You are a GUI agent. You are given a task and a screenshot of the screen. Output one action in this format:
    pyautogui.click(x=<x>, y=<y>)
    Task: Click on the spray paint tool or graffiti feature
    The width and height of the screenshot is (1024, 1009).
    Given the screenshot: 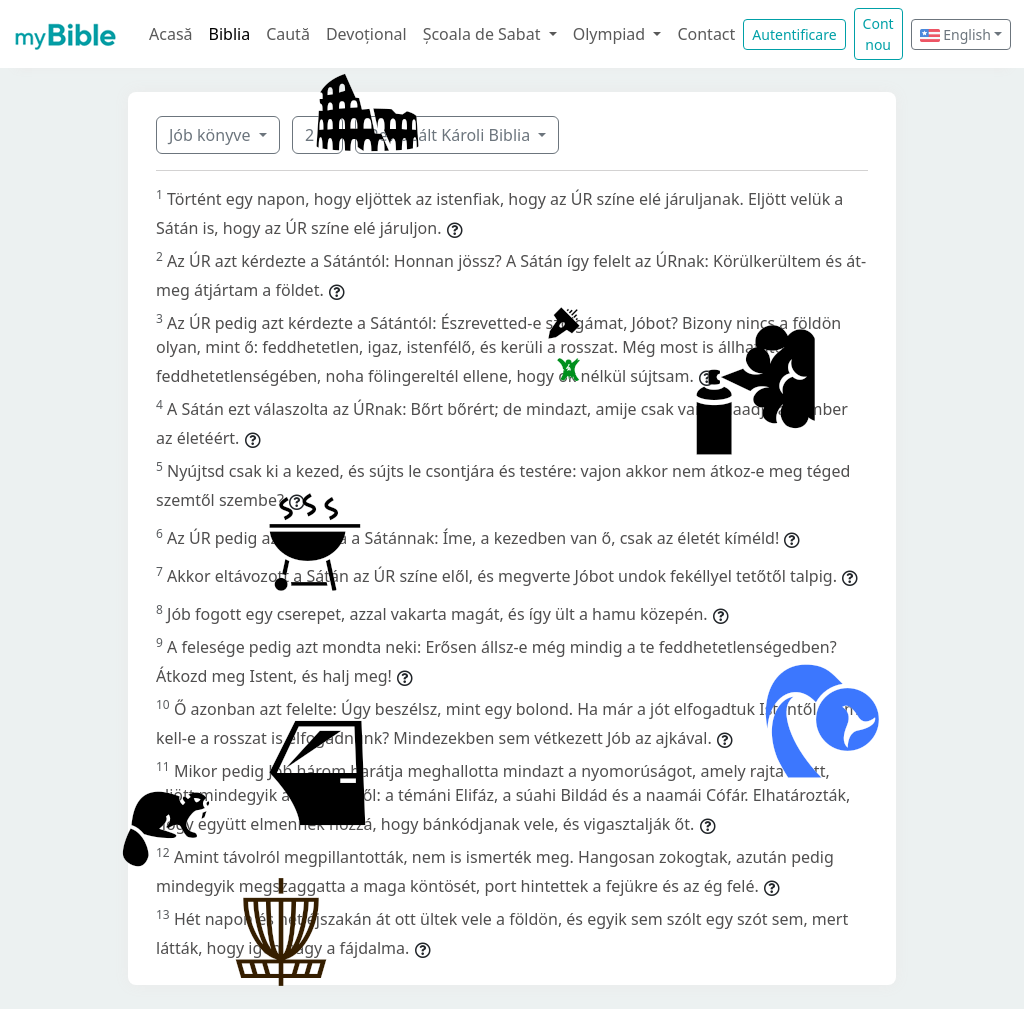 What is the action you would take?
    pyautogui.click(x=750, y=389)
    